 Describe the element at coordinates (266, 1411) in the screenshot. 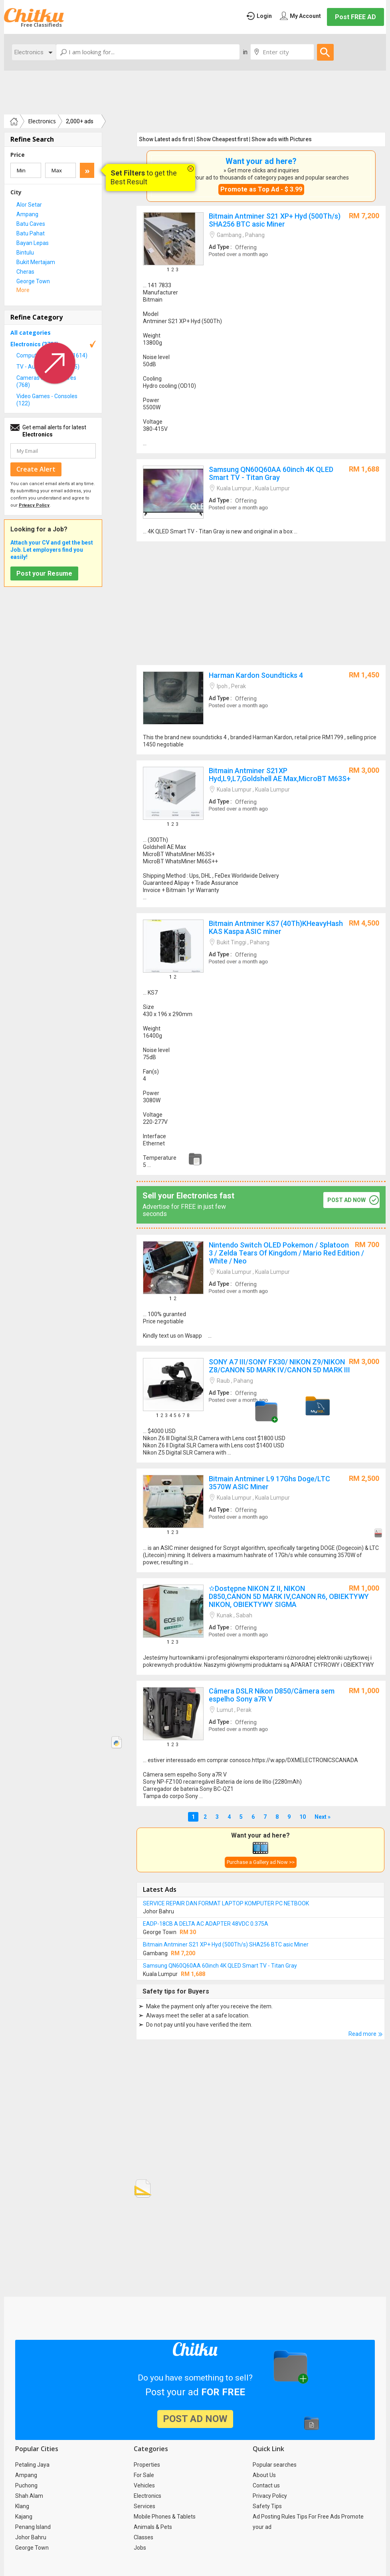

I see `create a new folder` at that location.